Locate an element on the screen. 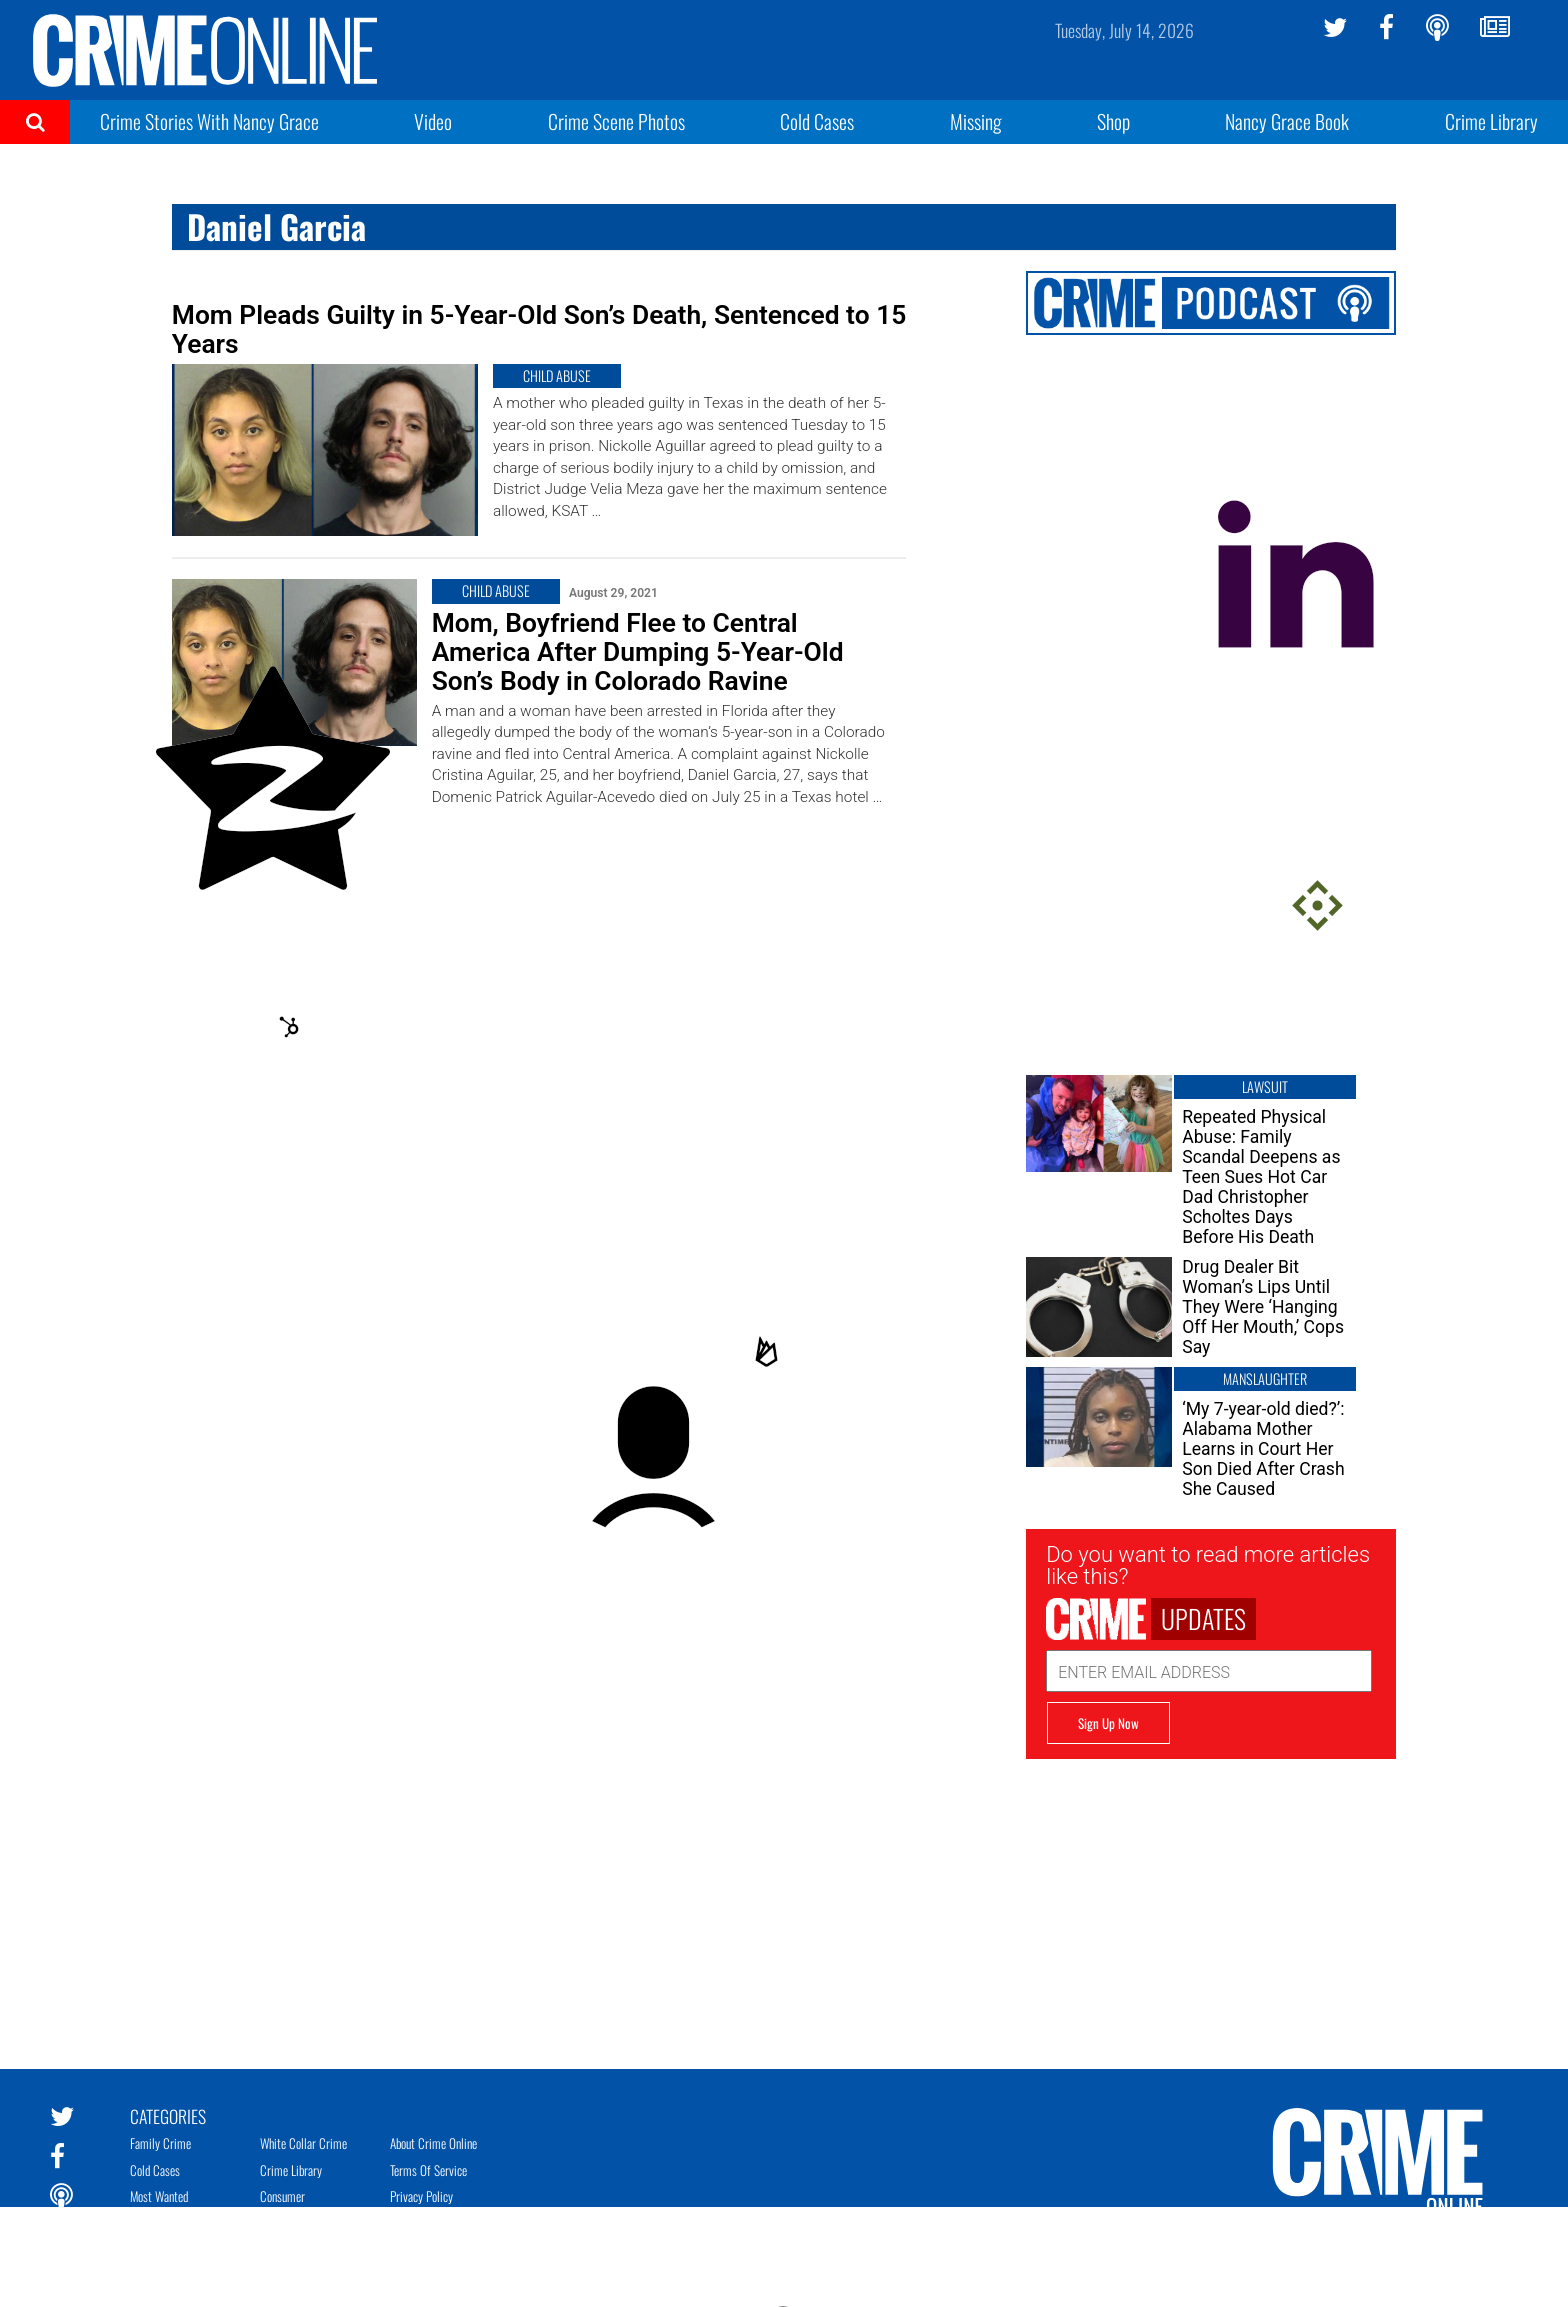 The image size is (1568, 2307). open HubSpot integration is located at coordinates (289, 1027).